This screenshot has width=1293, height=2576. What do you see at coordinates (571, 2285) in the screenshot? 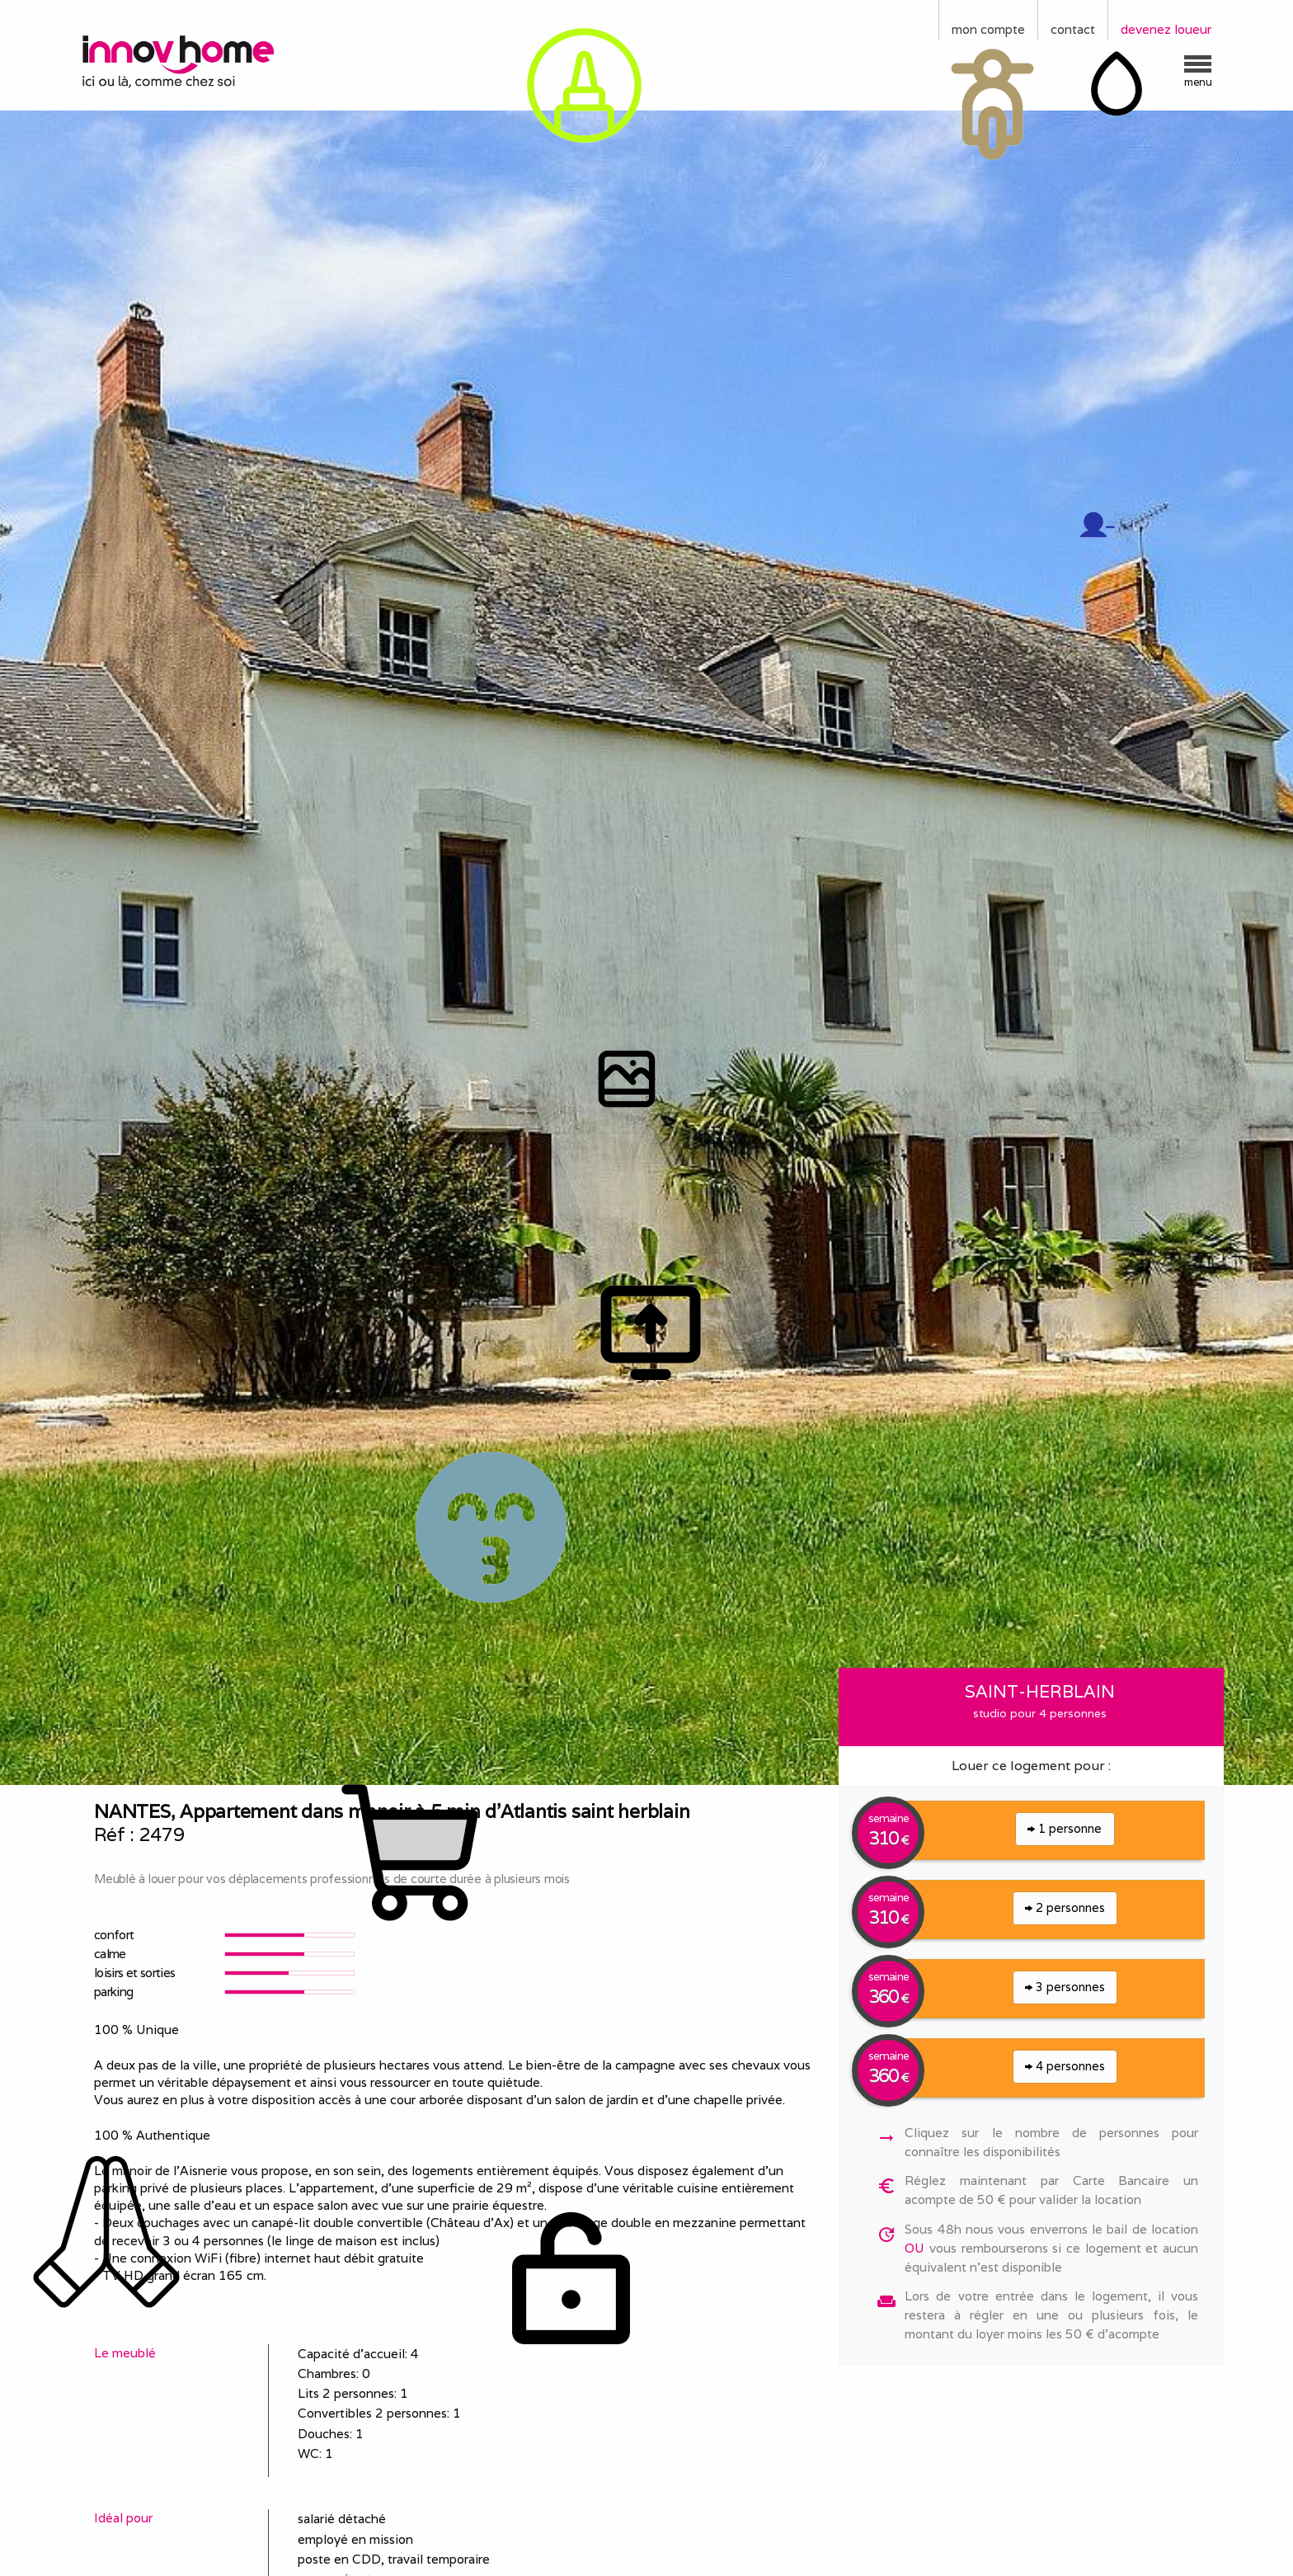
I see `unlock or access secured content` at bounding box center [571, 2285].